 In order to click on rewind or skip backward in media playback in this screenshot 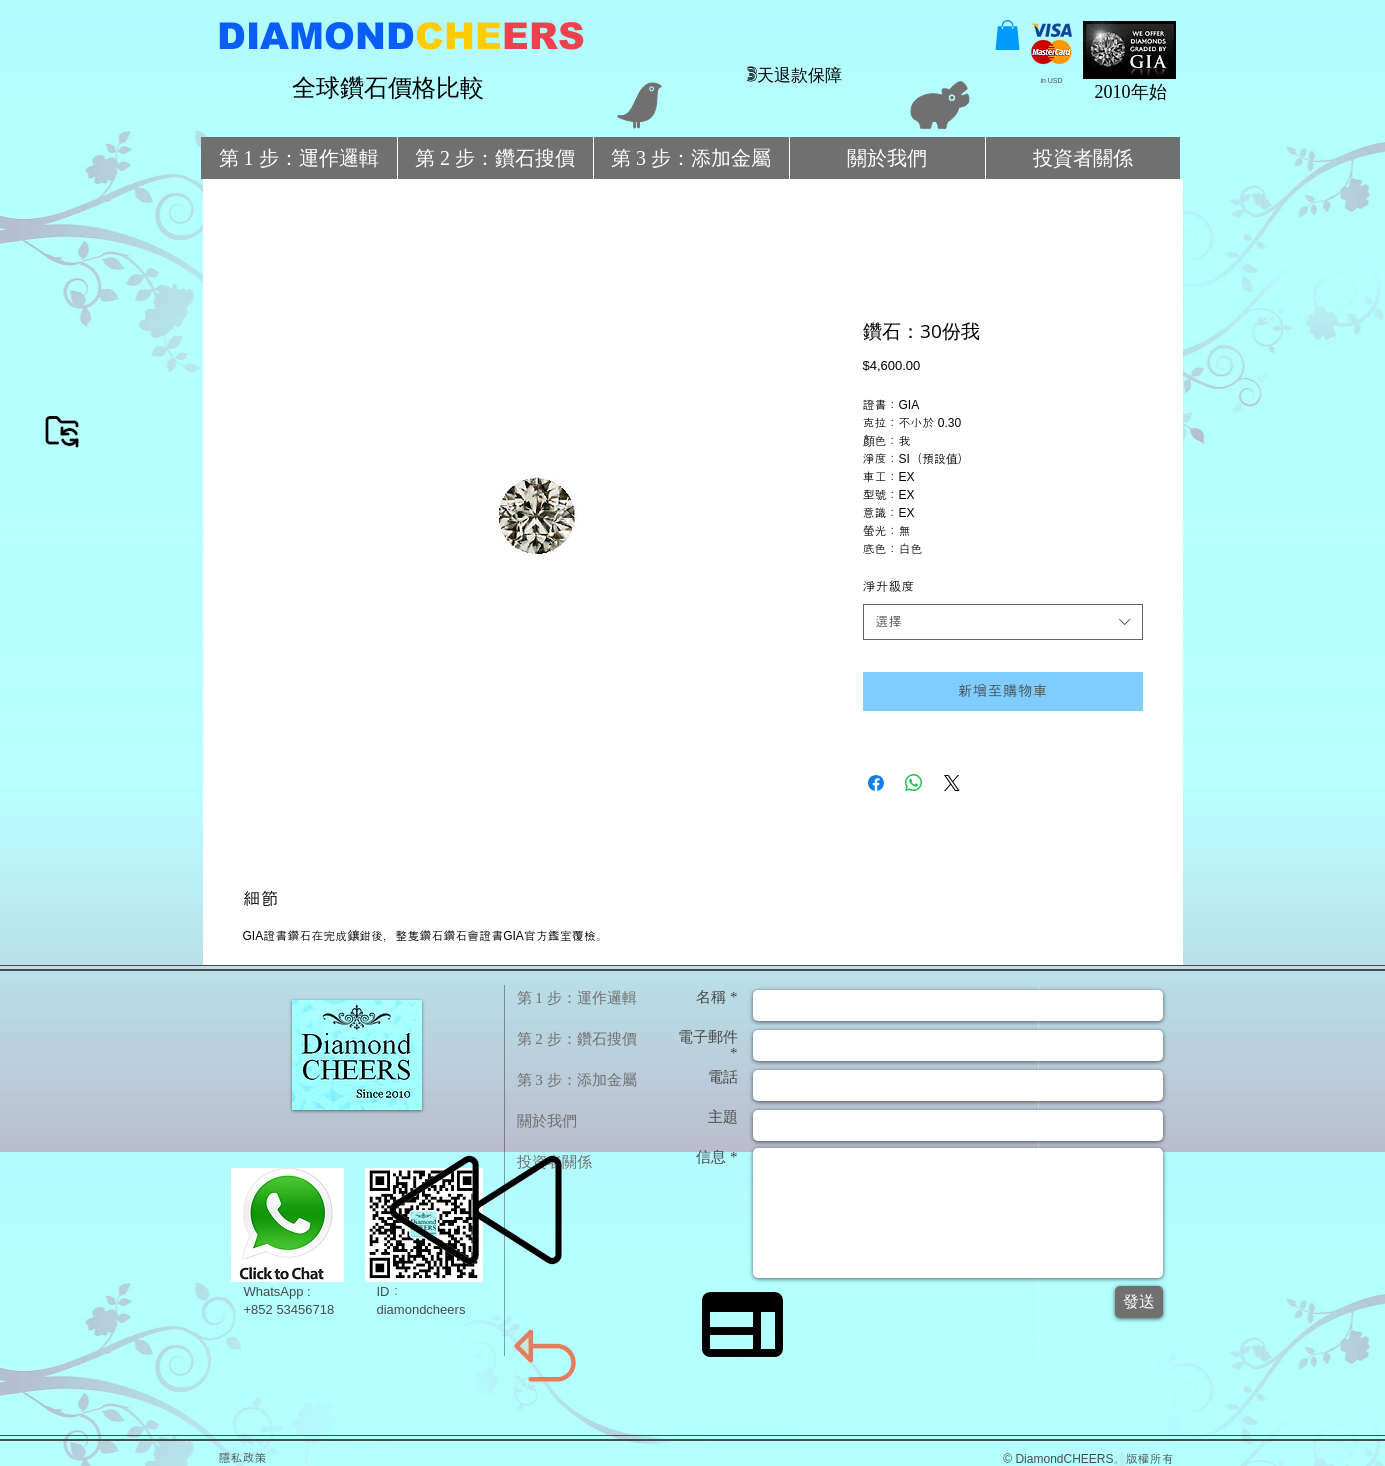, I will do `click(482, 1210)`.